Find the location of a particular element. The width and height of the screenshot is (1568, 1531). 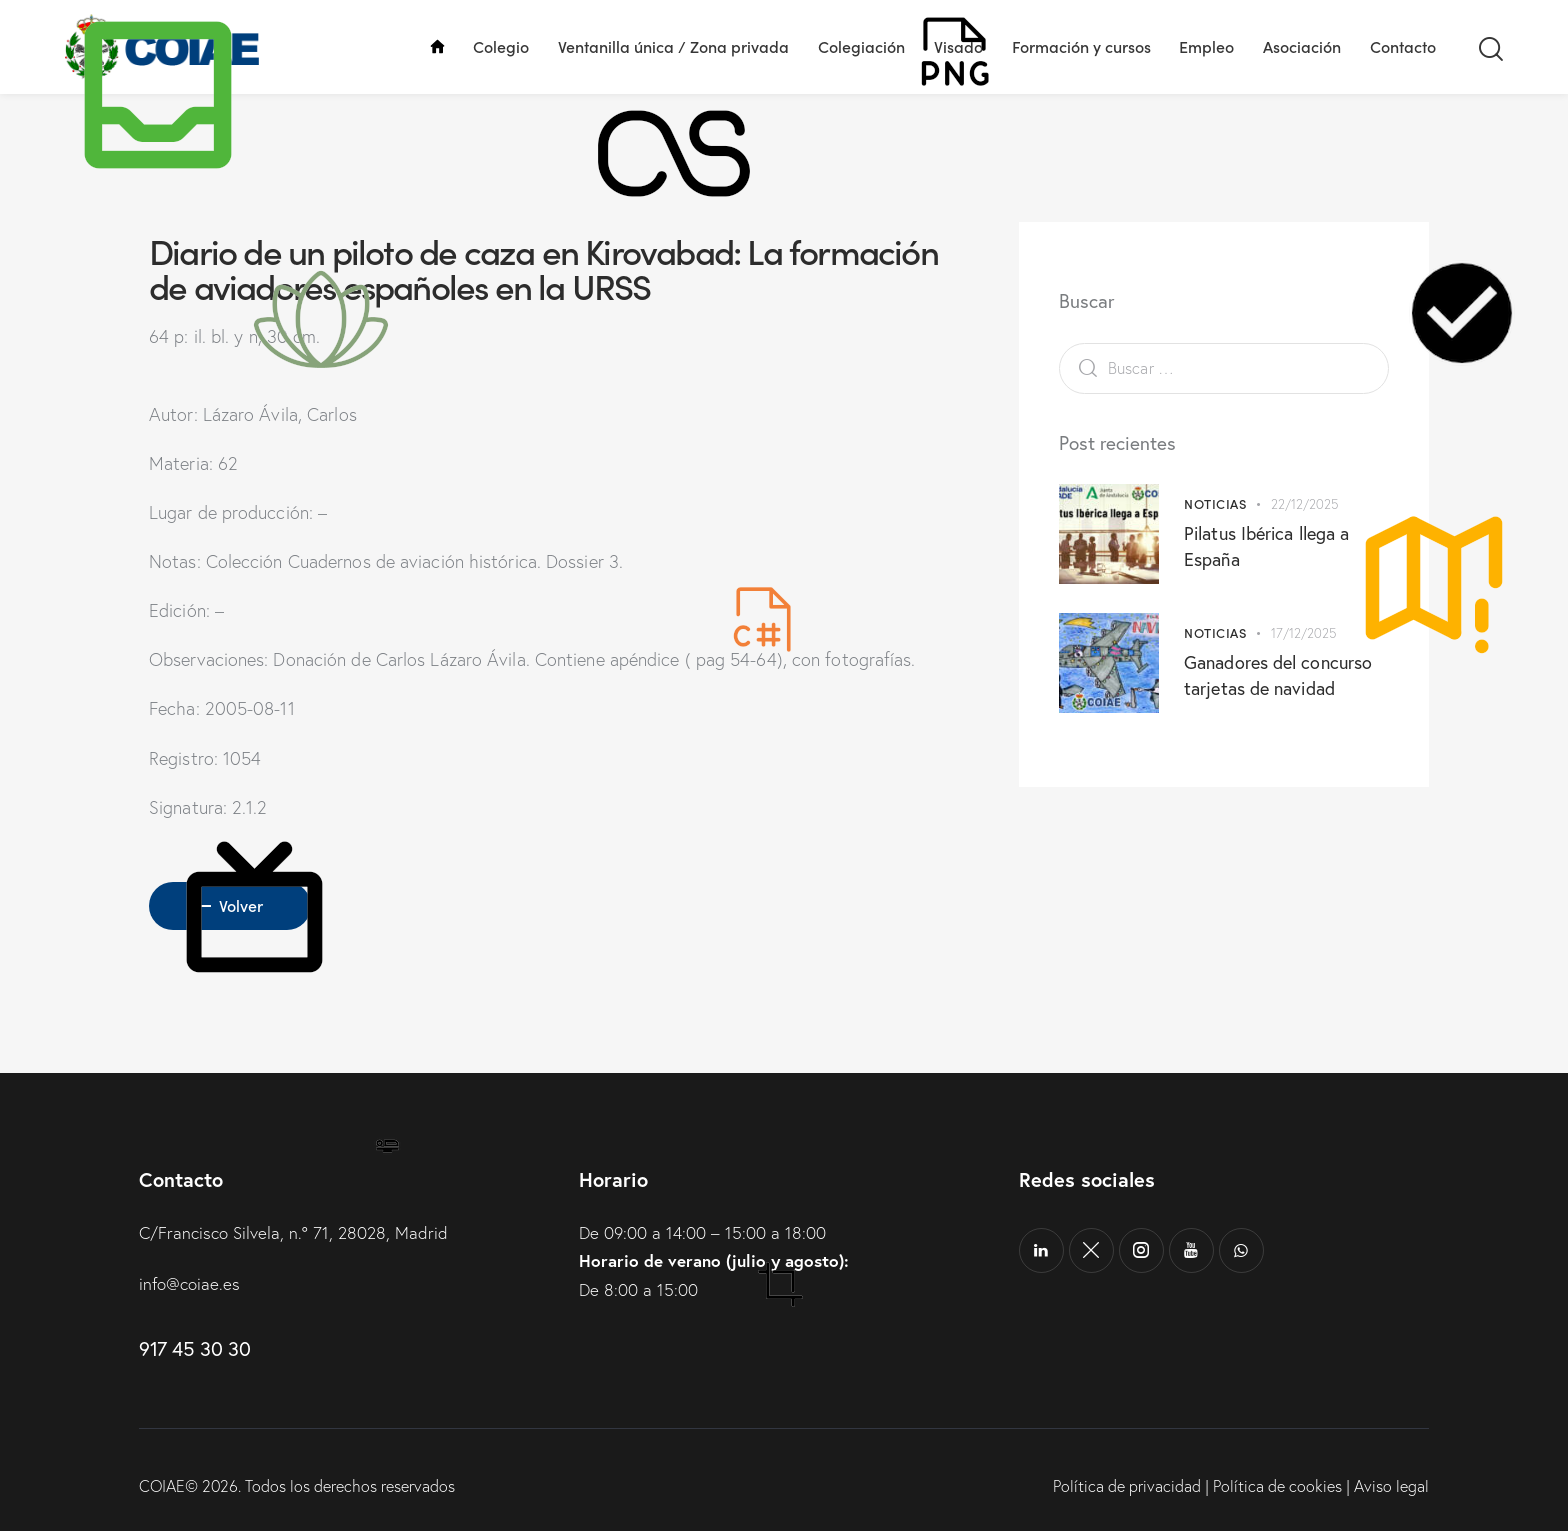

select flat bed seat option for flight is located at coordinates (387, 1145).